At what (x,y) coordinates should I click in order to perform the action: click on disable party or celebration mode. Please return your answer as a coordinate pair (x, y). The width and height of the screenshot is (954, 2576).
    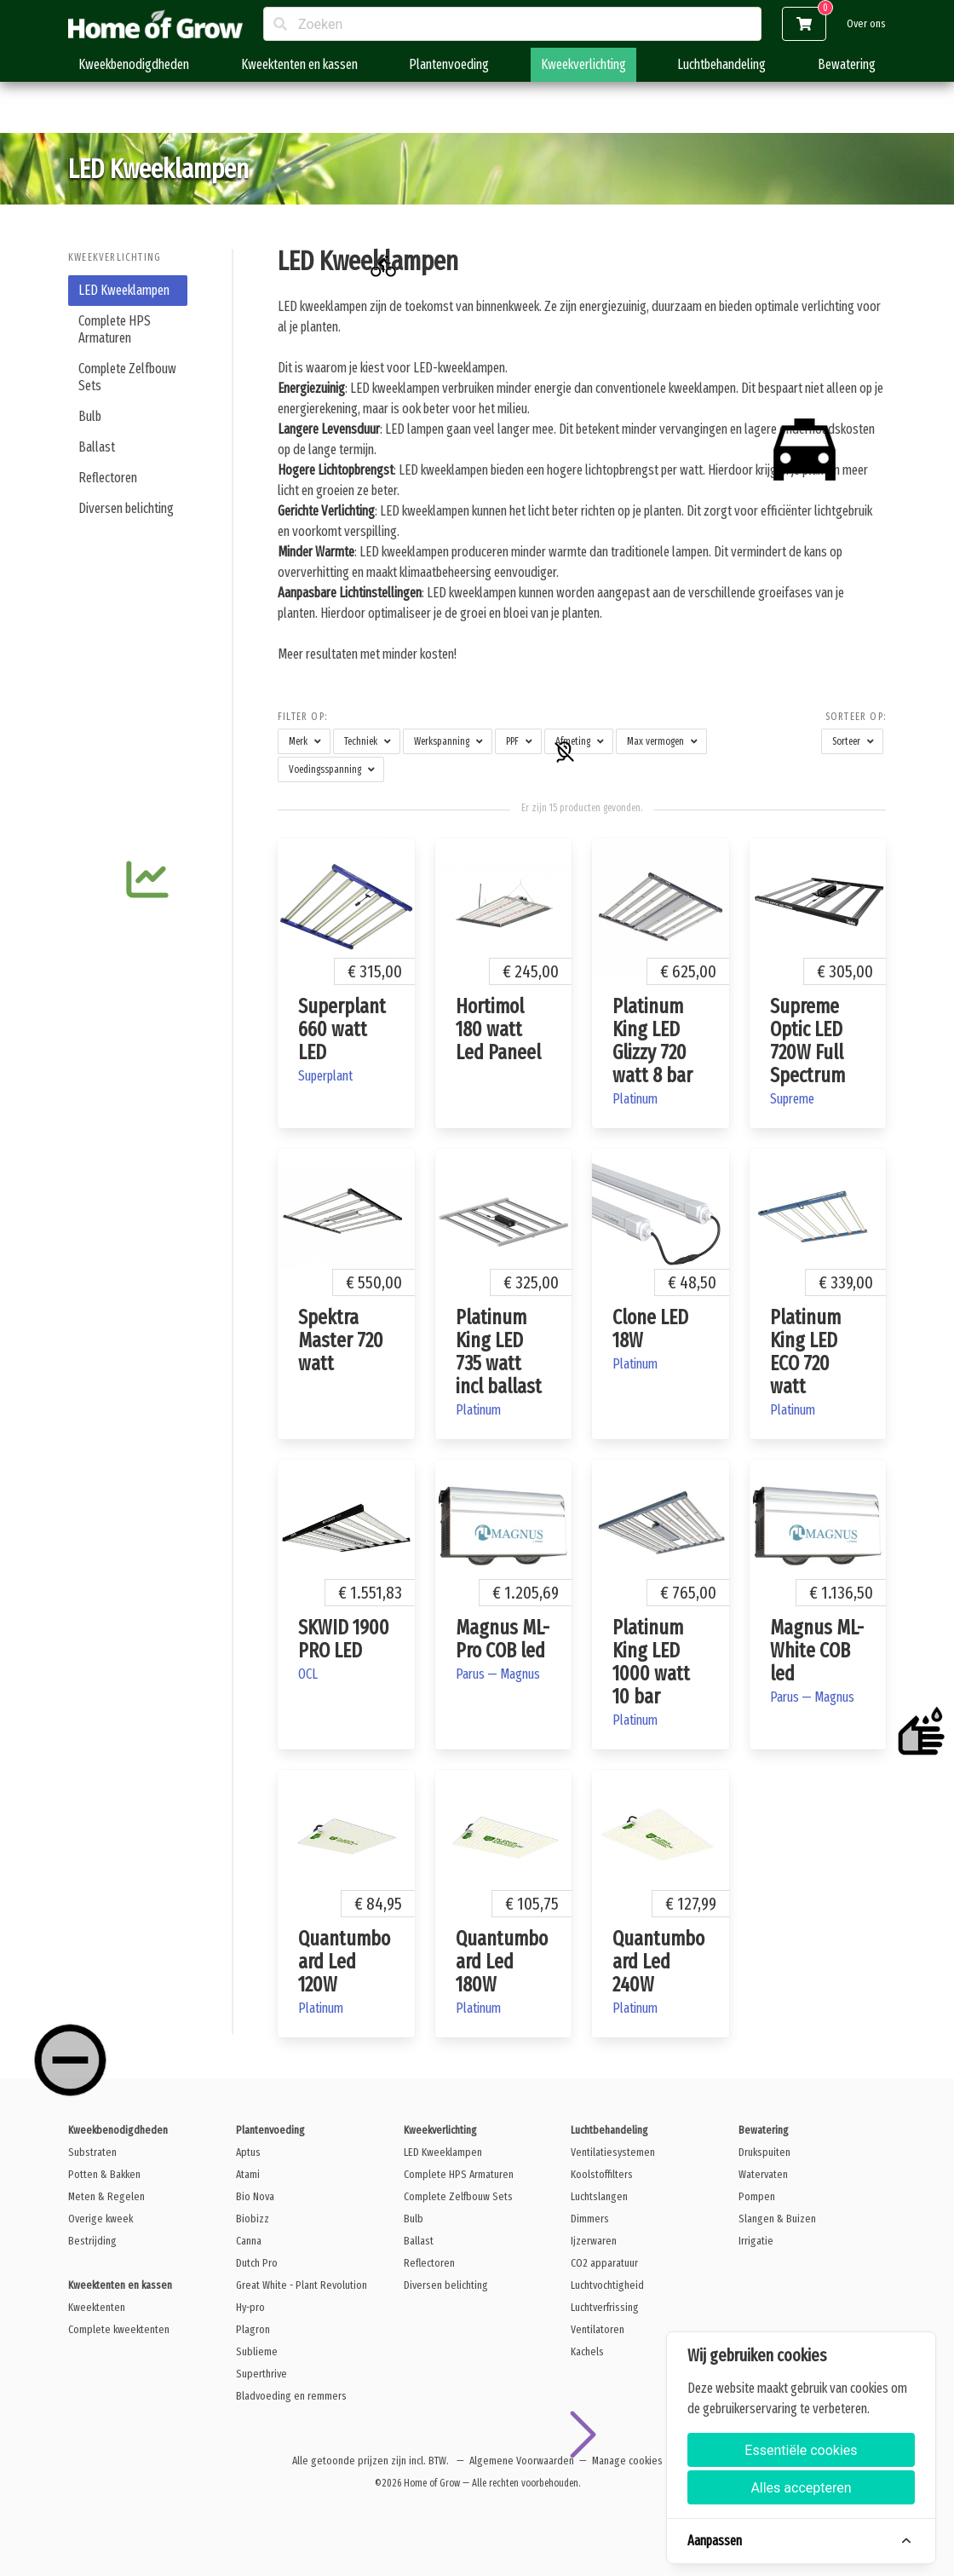
    Looking at the image, I should click on (564, 752).